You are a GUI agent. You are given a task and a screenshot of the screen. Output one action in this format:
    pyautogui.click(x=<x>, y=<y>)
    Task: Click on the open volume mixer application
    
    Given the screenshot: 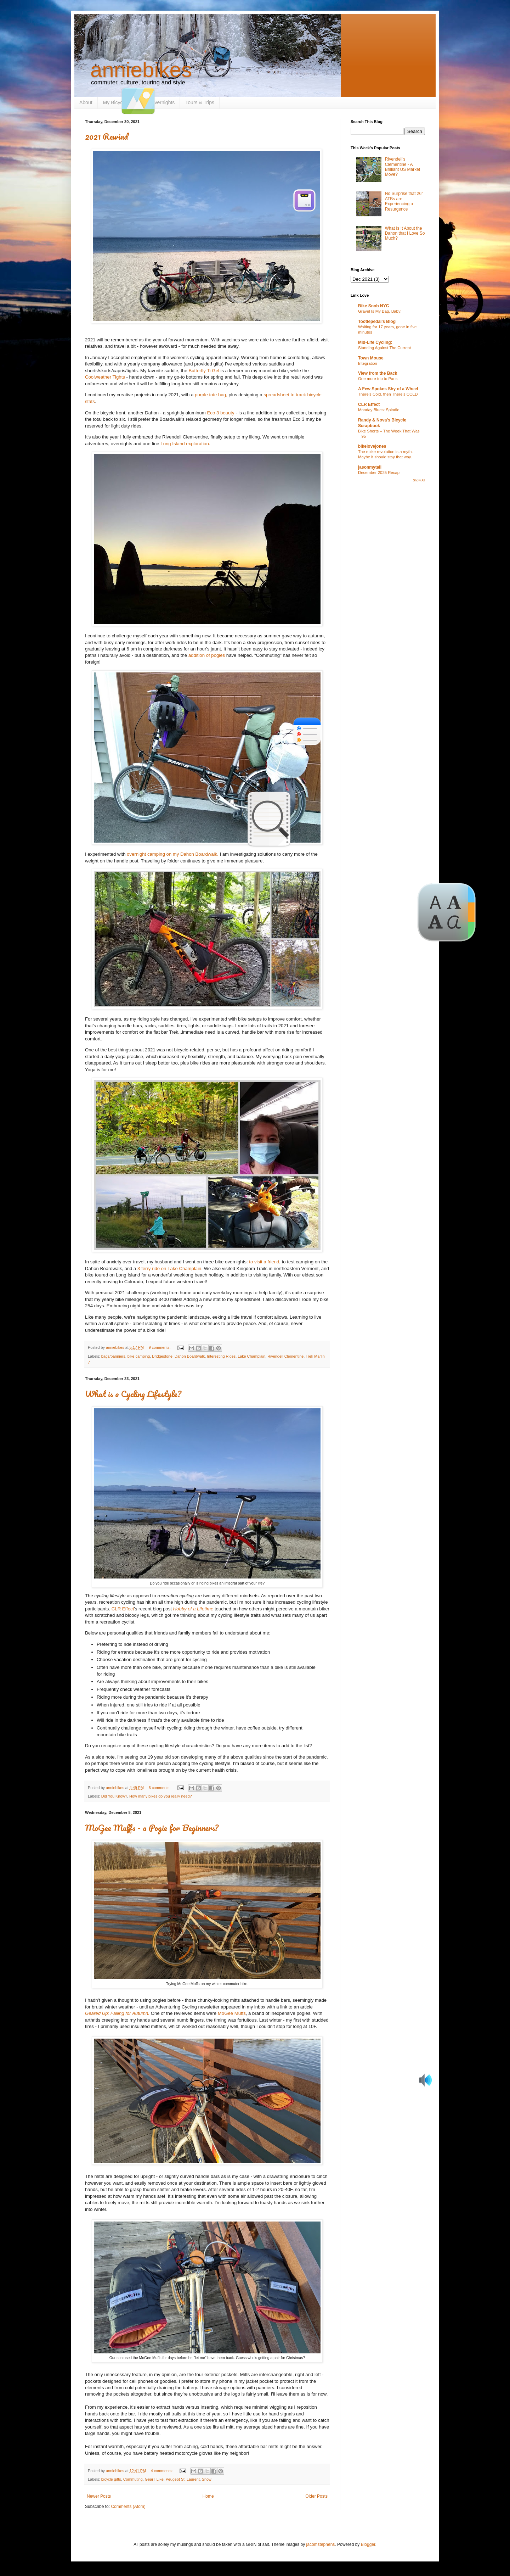 What is the action you would take?
    pyautogui.click(x=425, y=2080)
    